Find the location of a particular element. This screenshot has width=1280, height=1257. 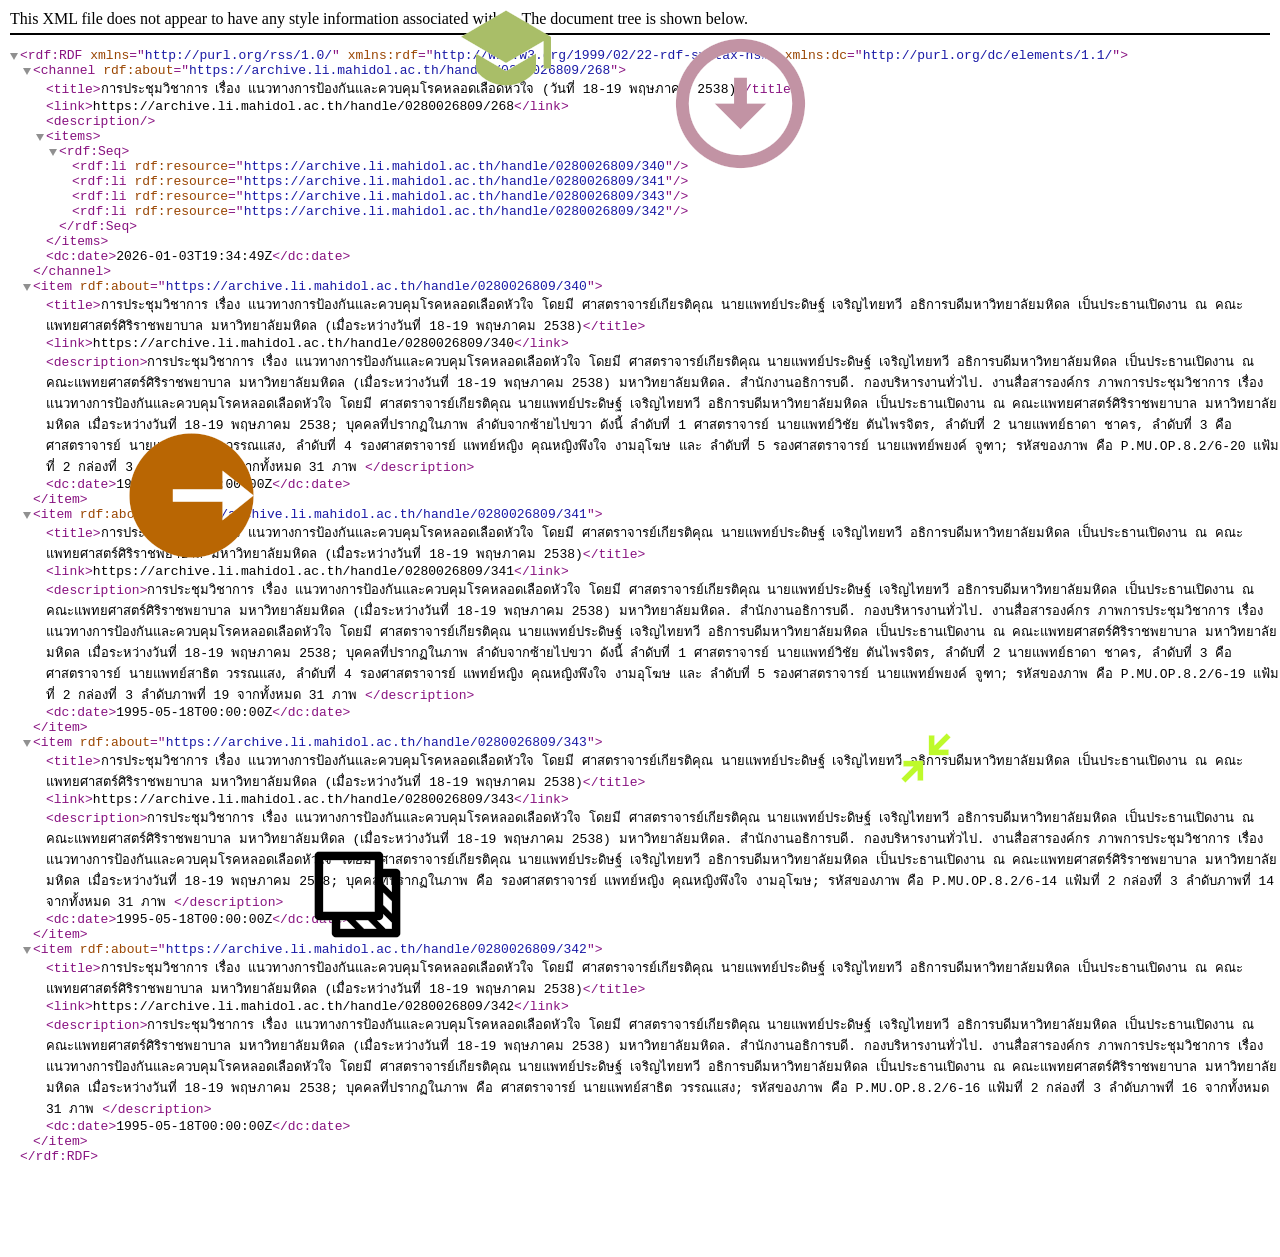

log out of your account is located at coordinates (191, 495).